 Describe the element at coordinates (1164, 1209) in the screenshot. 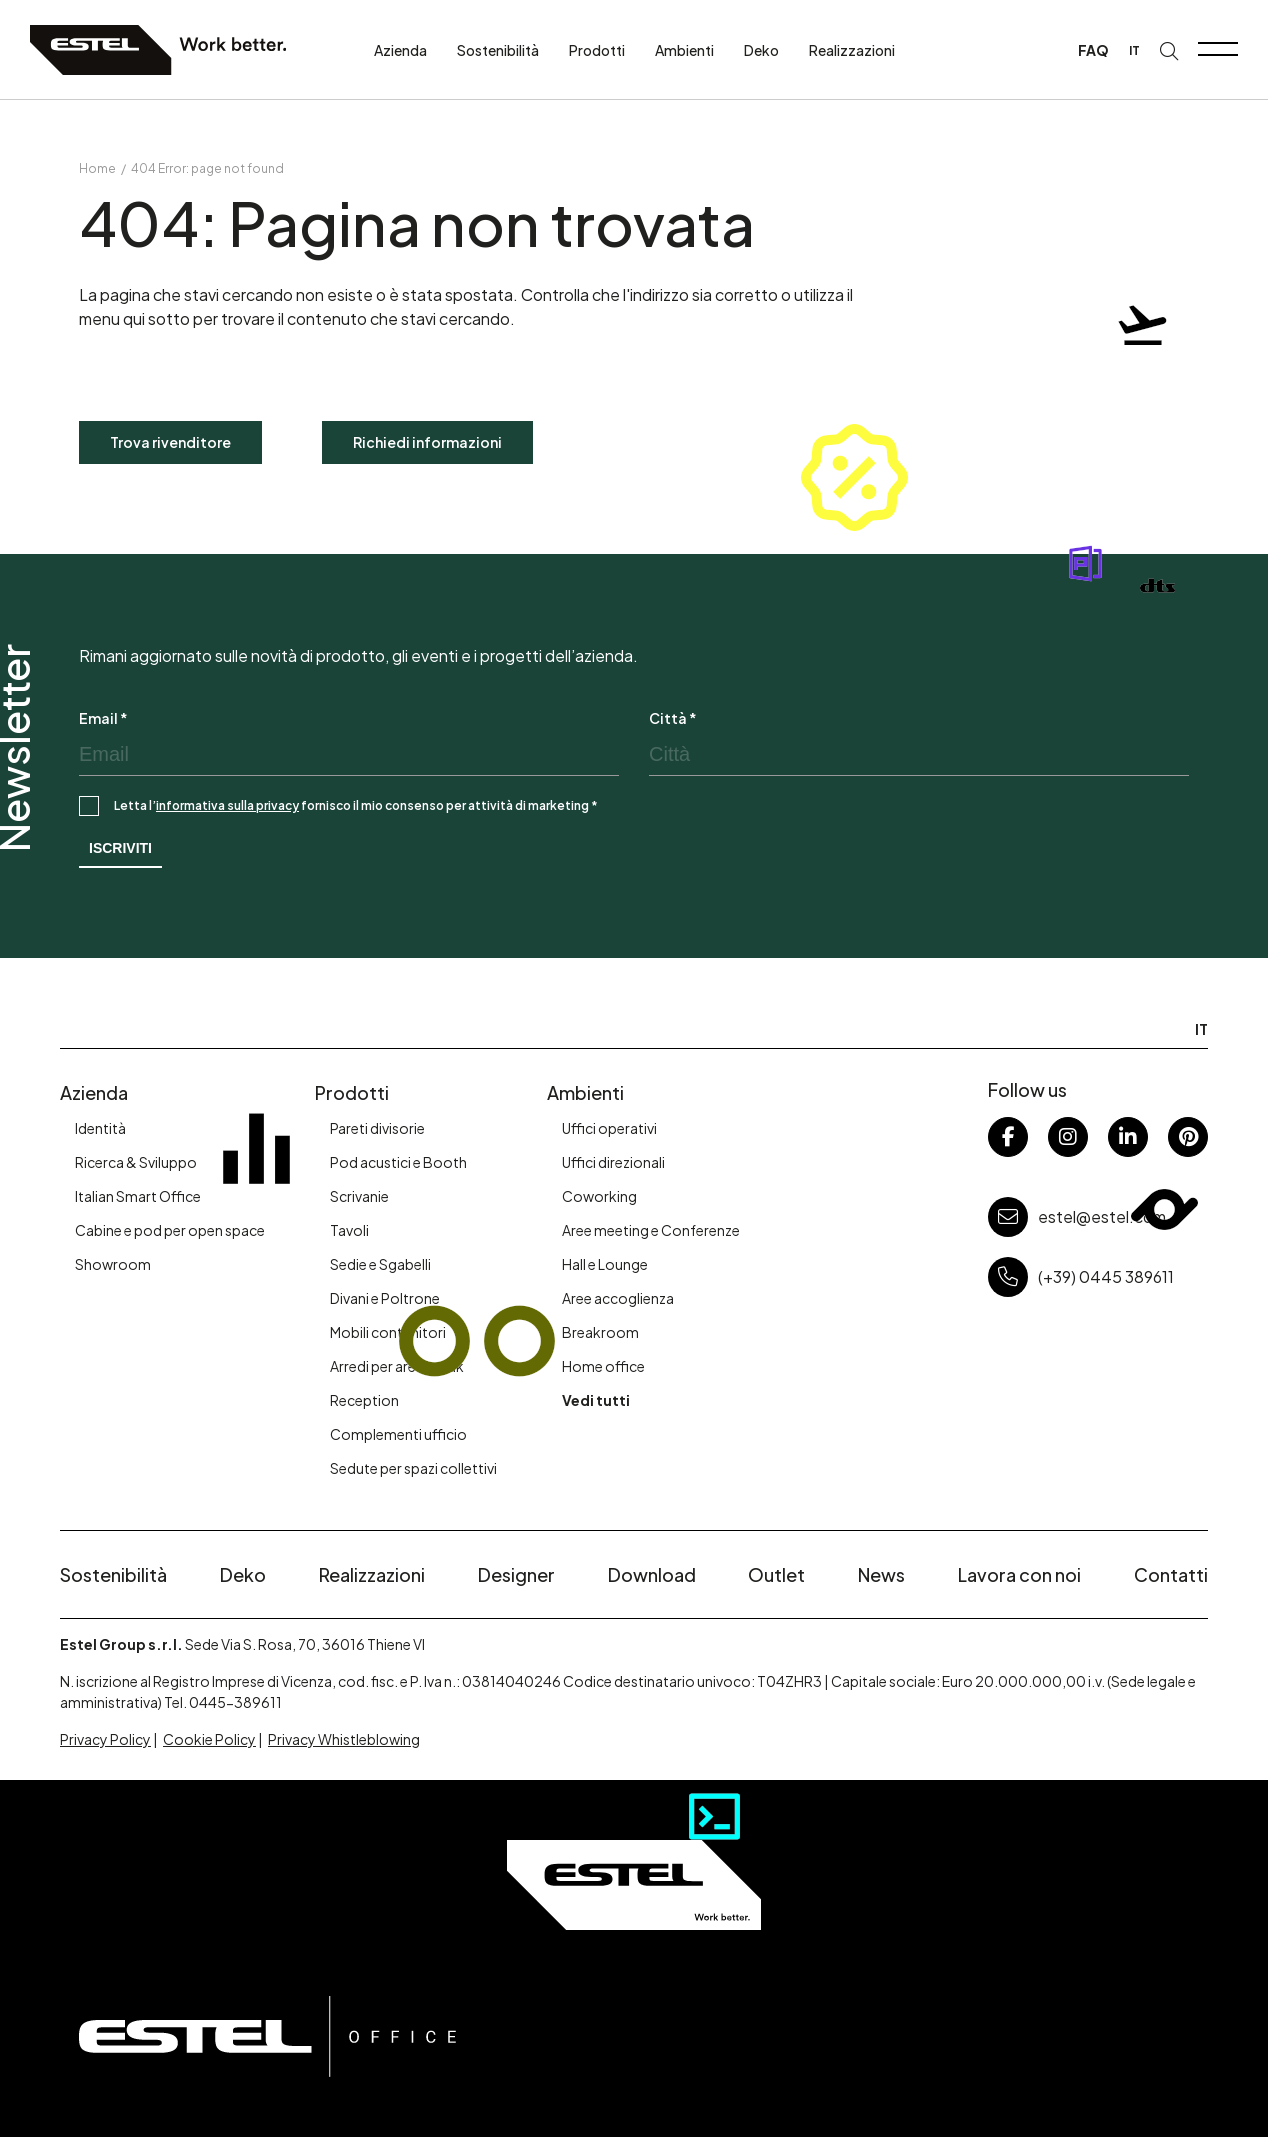

I see `open pr.co app or website` at that location.